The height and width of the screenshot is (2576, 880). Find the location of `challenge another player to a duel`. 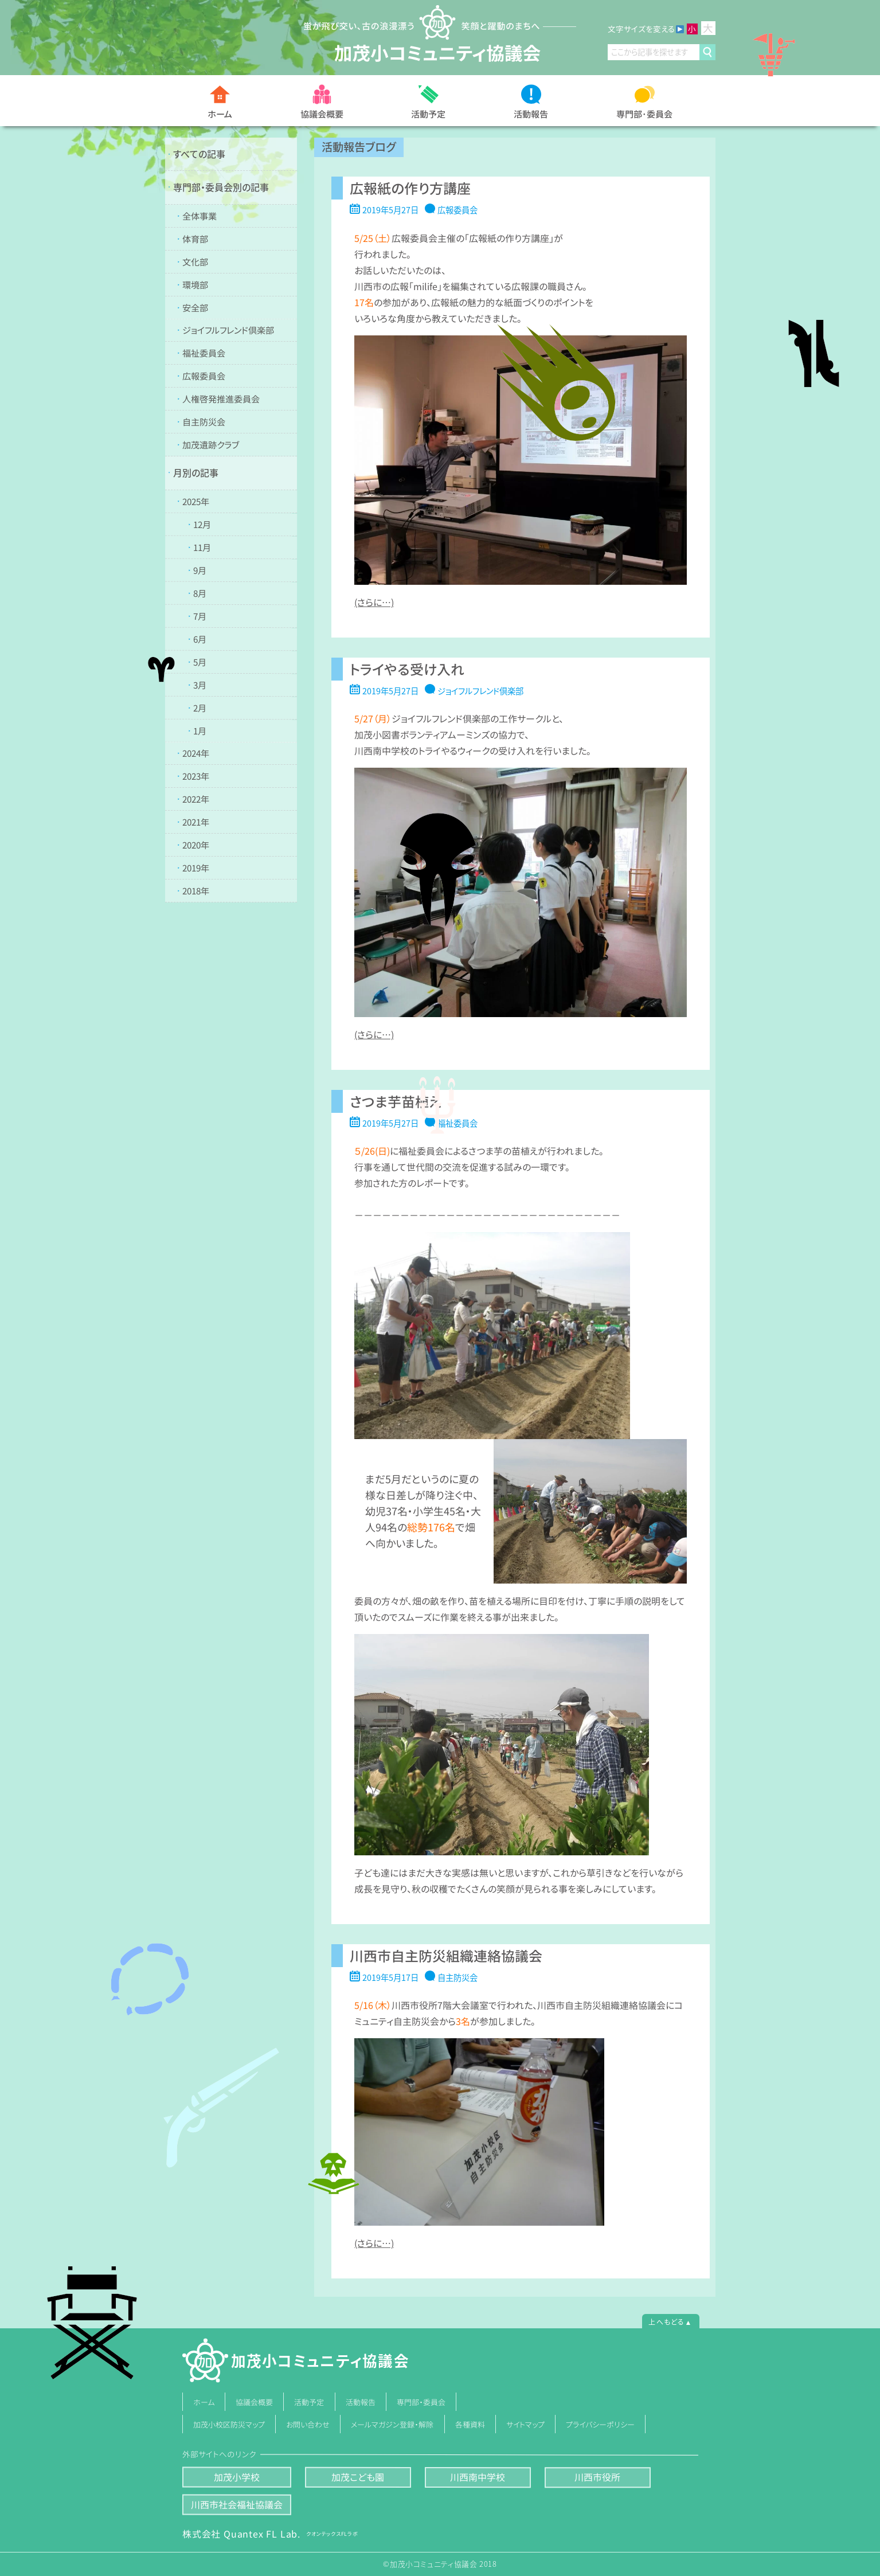

challenge another player to a duel is located at coordinates (813, 353).